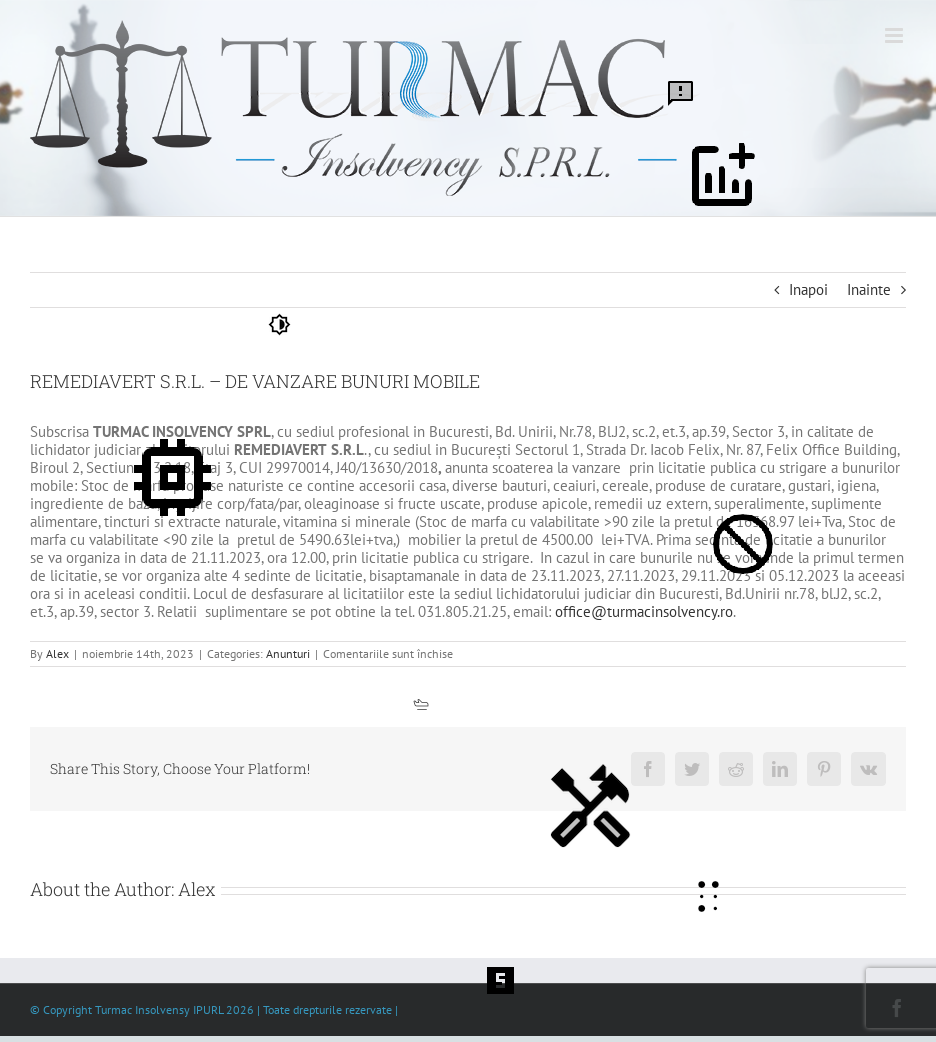 This screenshot has width=936, height=1042. I want to click on adjust screen brightness settings, so click(279, 324).